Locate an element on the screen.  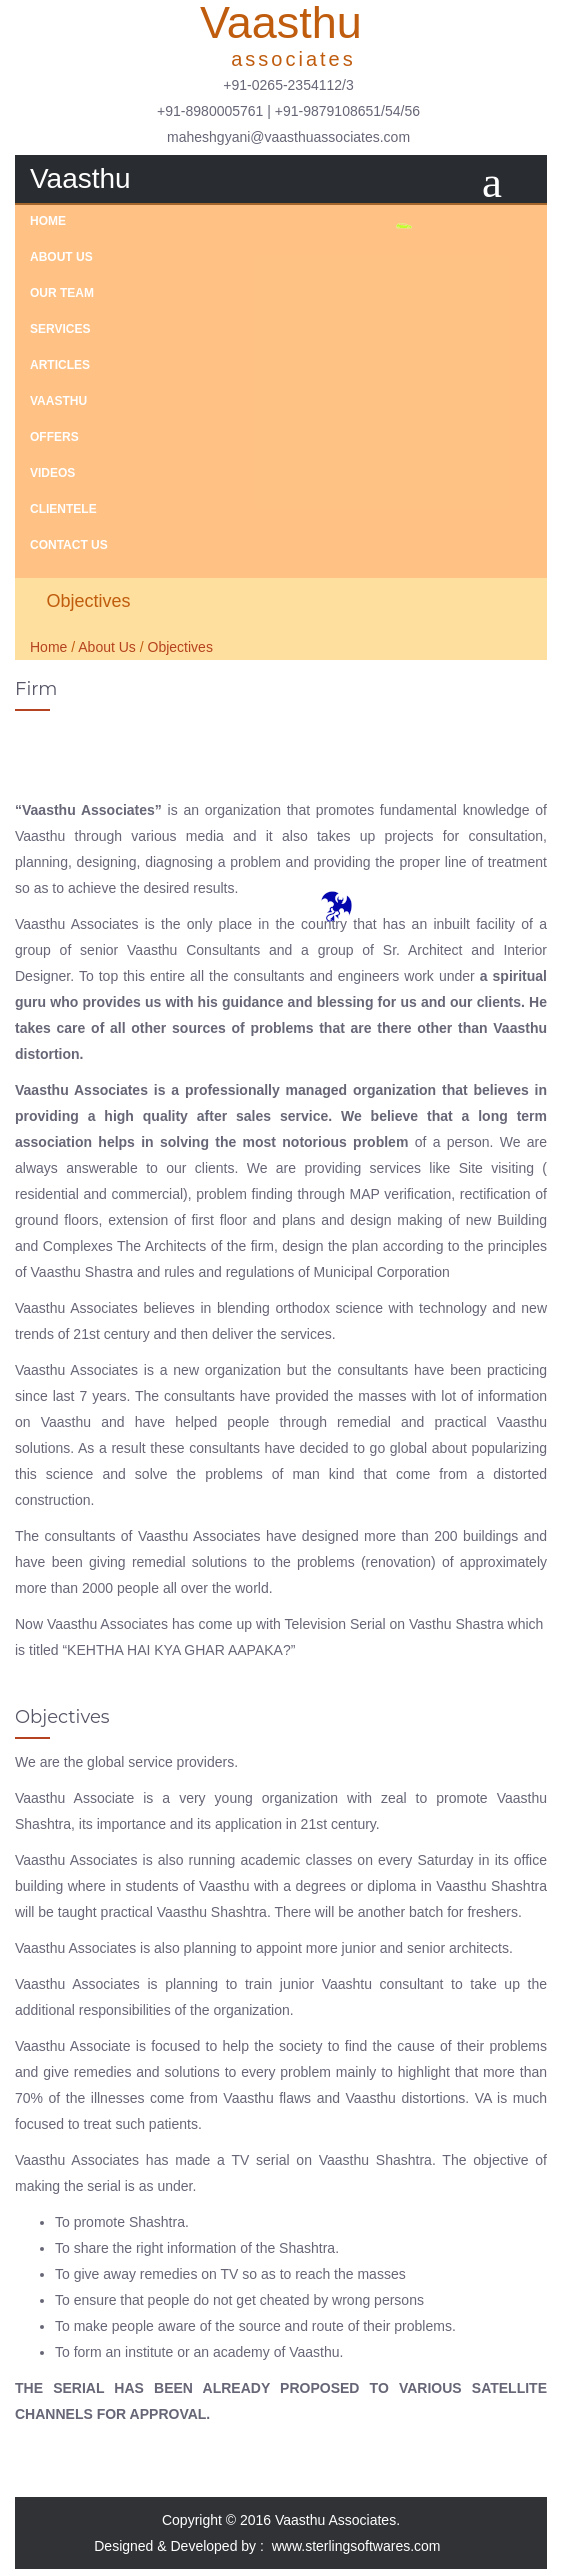
select imp character or creature type is located at coordinates (336, 906).